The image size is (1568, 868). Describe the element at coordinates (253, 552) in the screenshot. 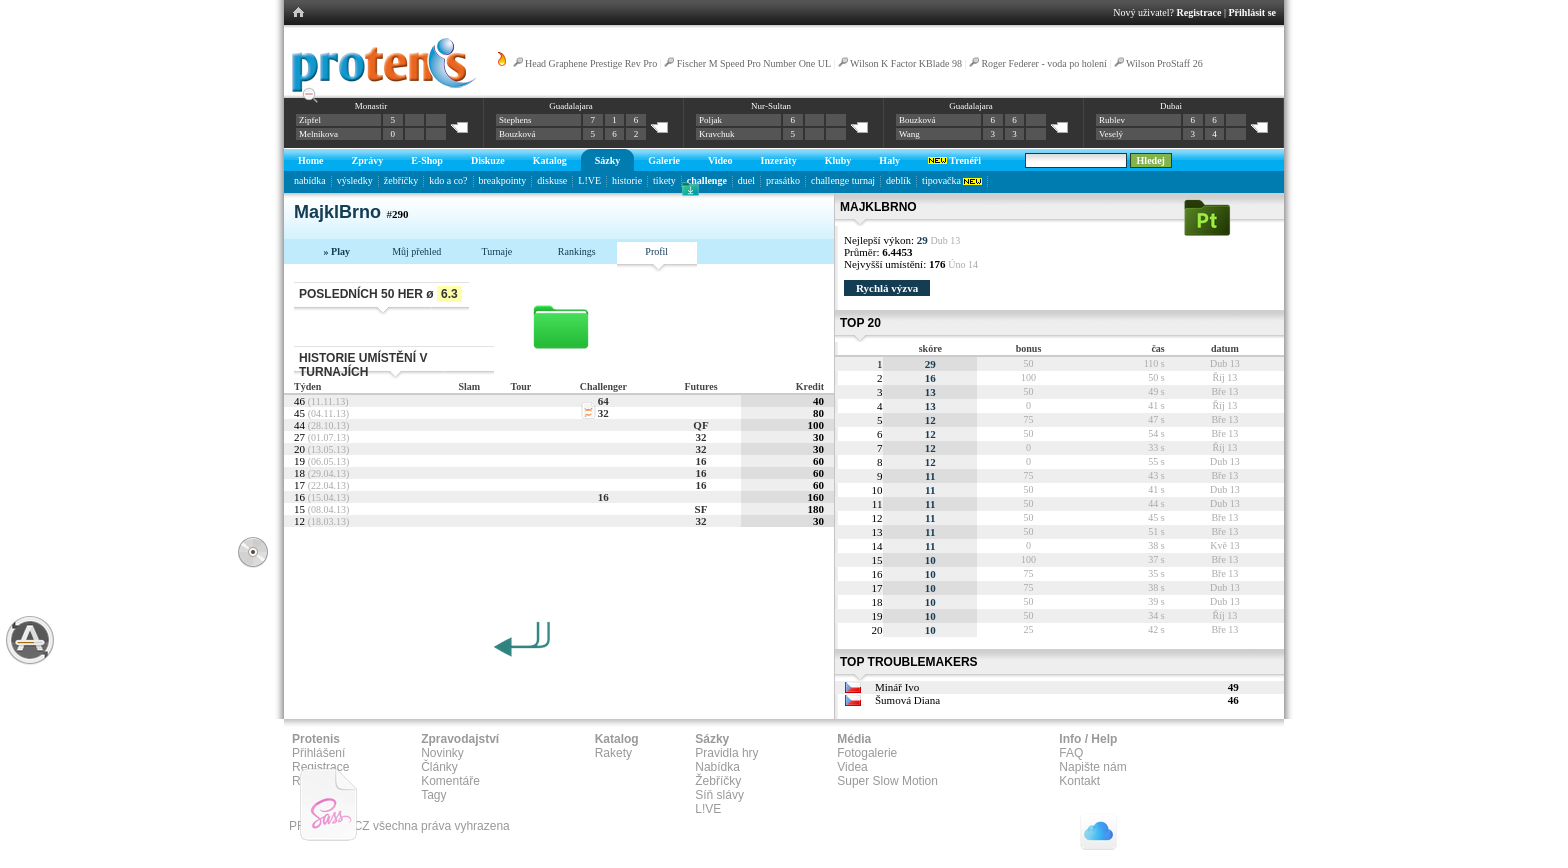

I see `indicates a CD-R or recordable disc drive` at that location.